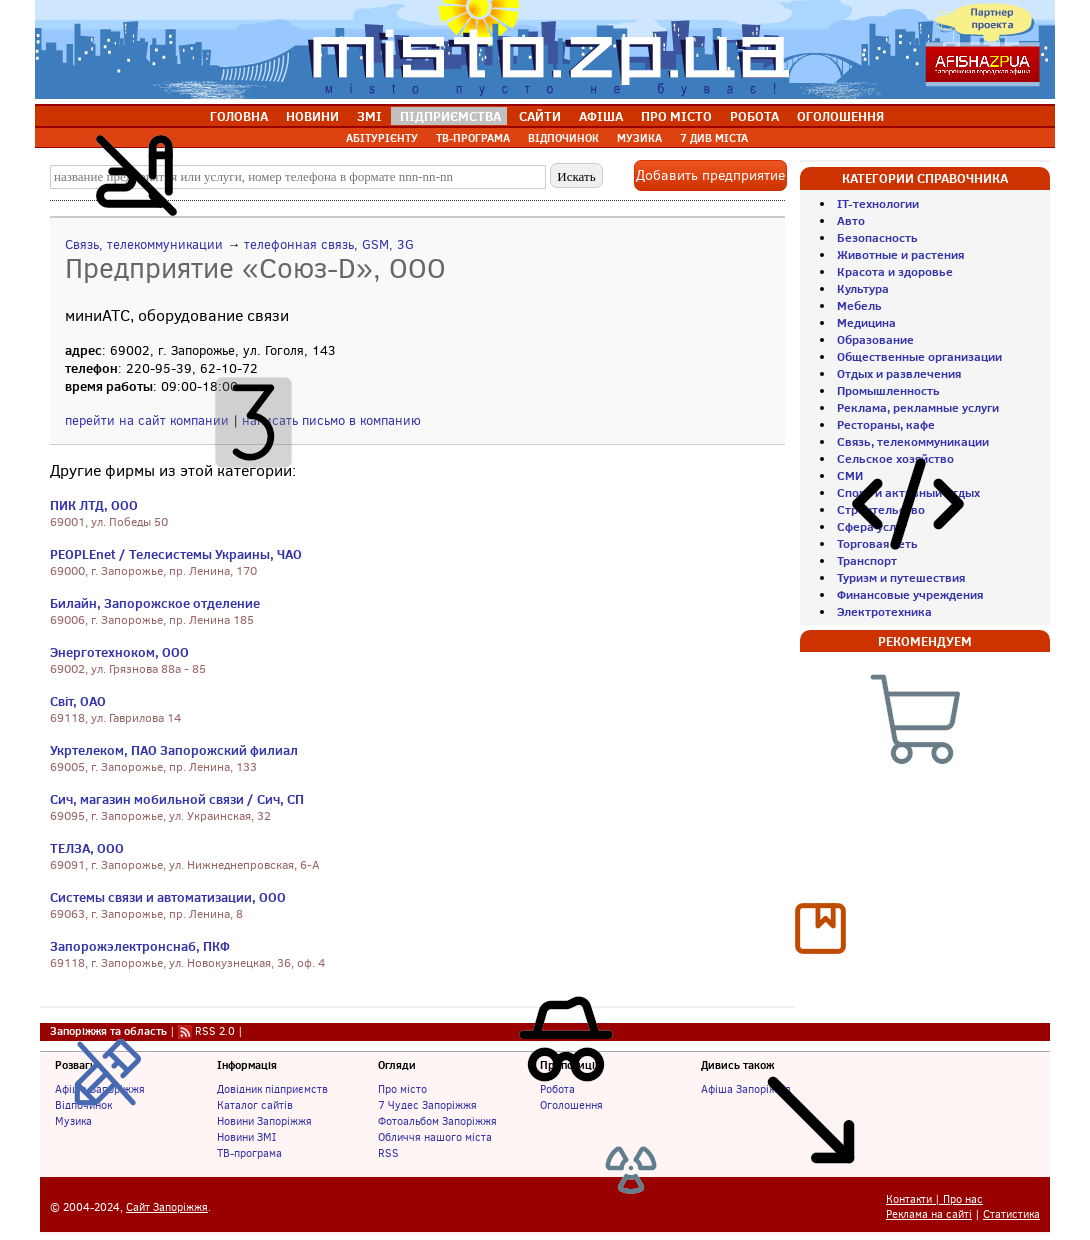 This screenshot has width=1090, height=1240. Describe the element at coordinates (566, 1039) in the screenshot. I see `enable incognito or private browsing mode` at that location.